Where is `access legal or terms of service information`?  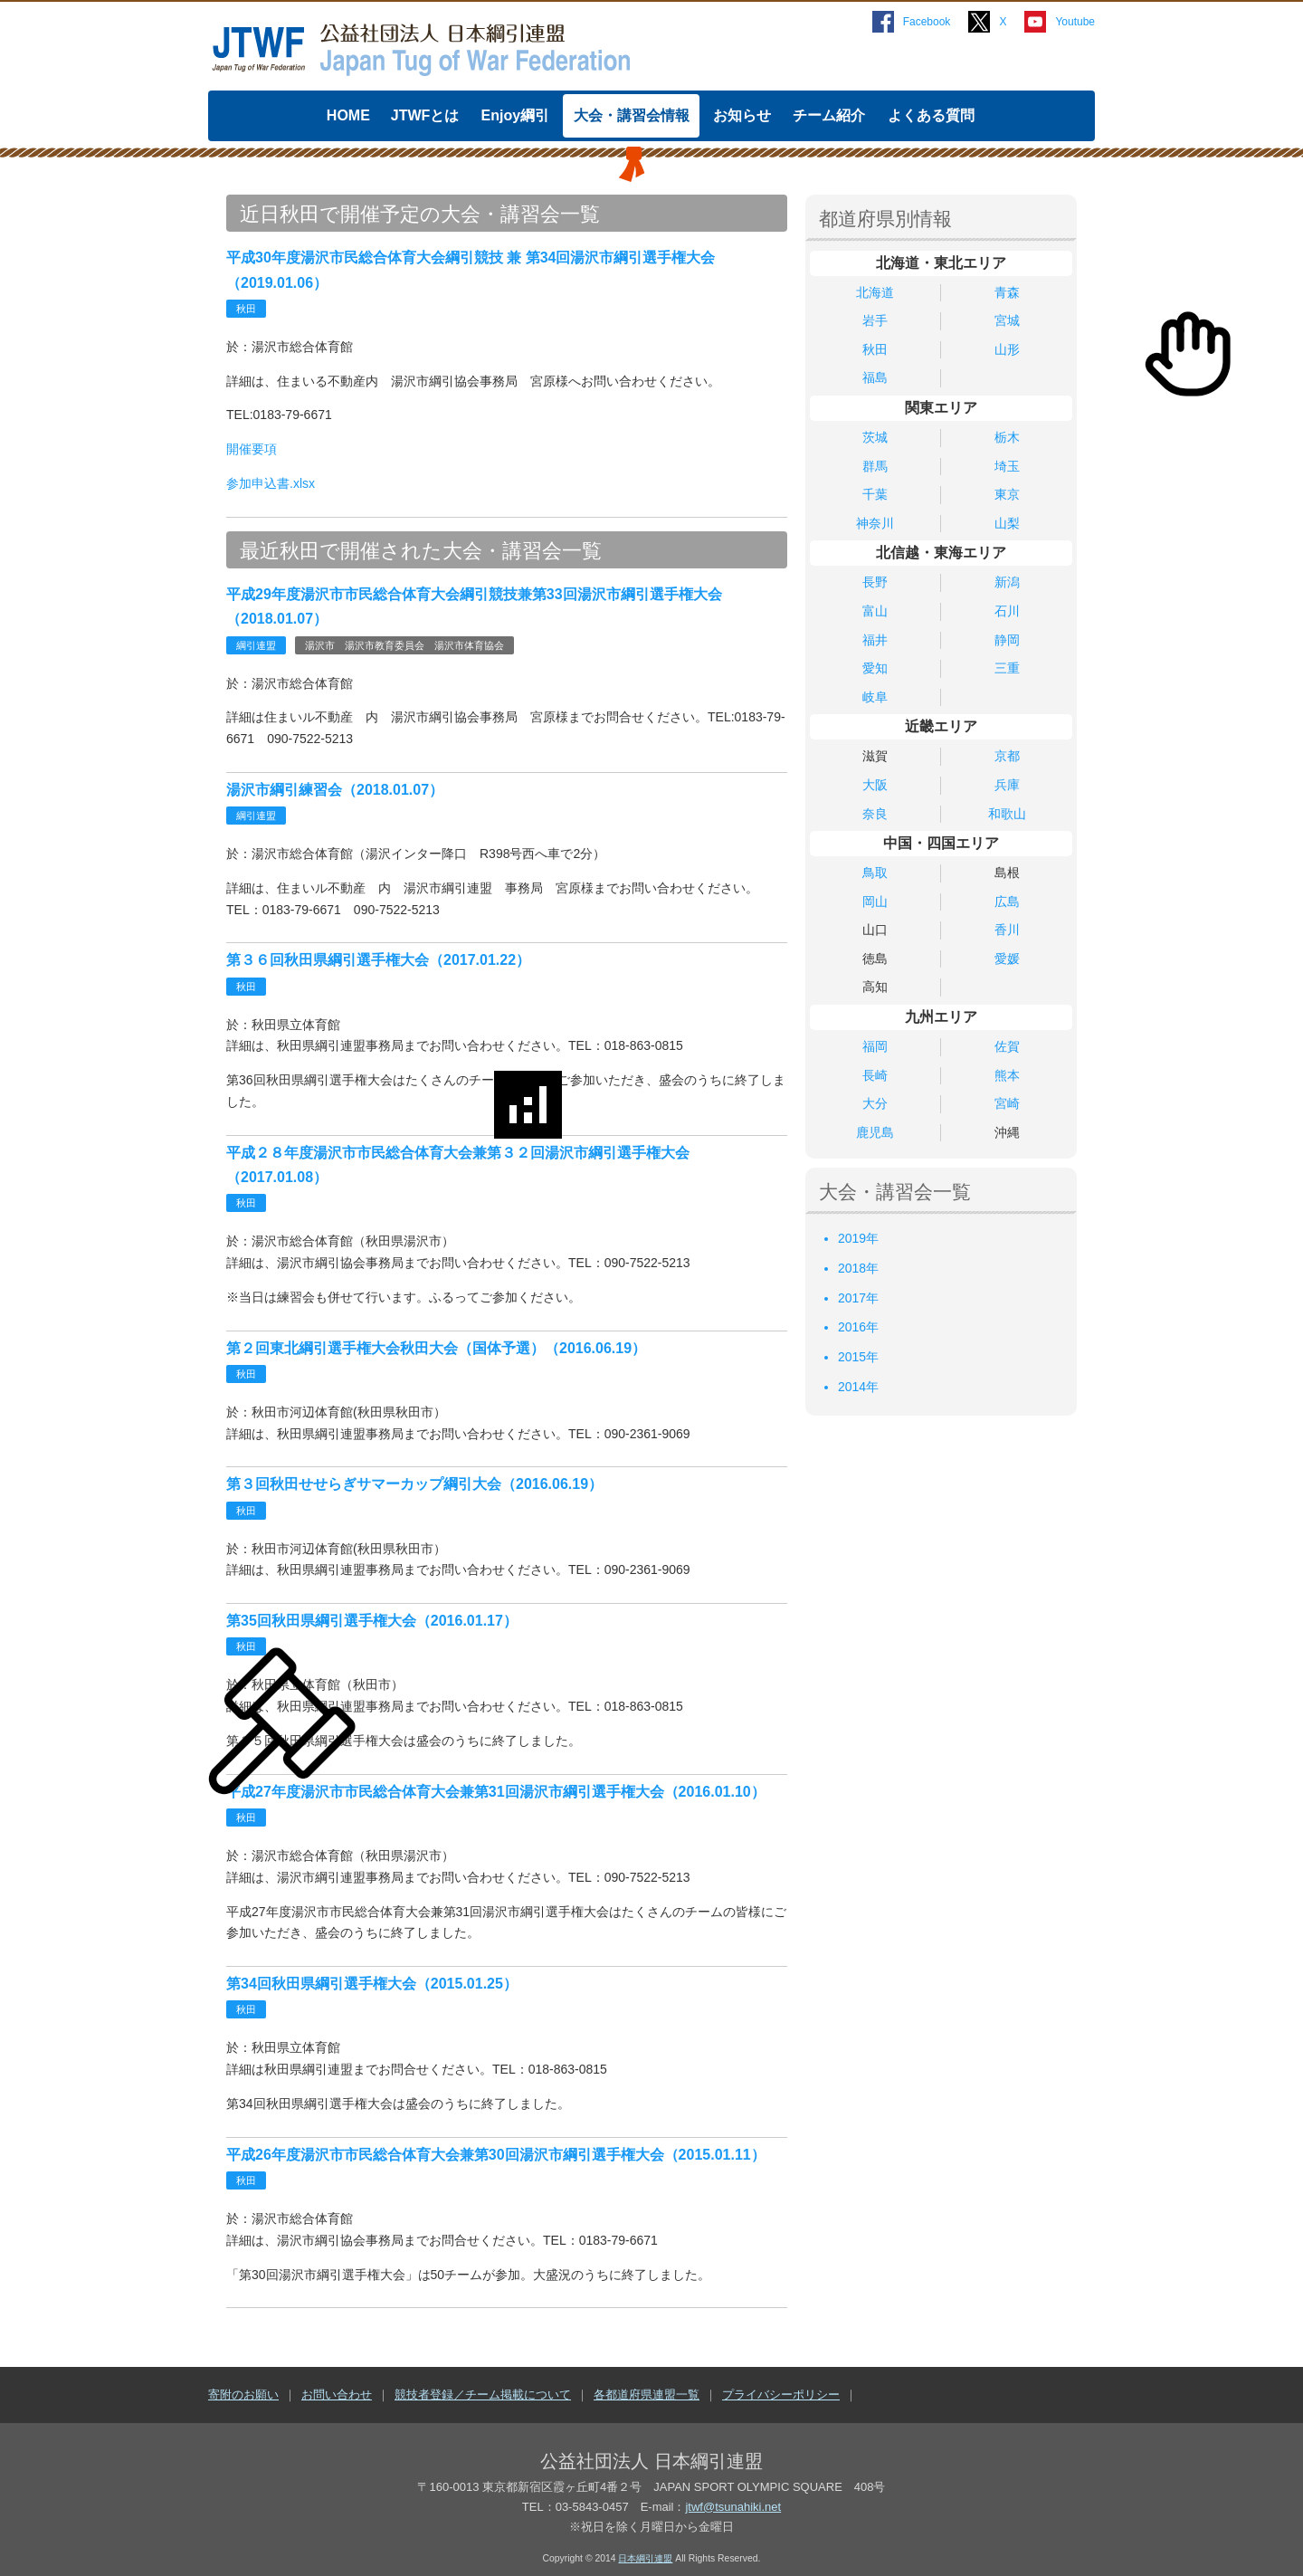
access legal or terms of service information is located at coordinates (276, 1726).